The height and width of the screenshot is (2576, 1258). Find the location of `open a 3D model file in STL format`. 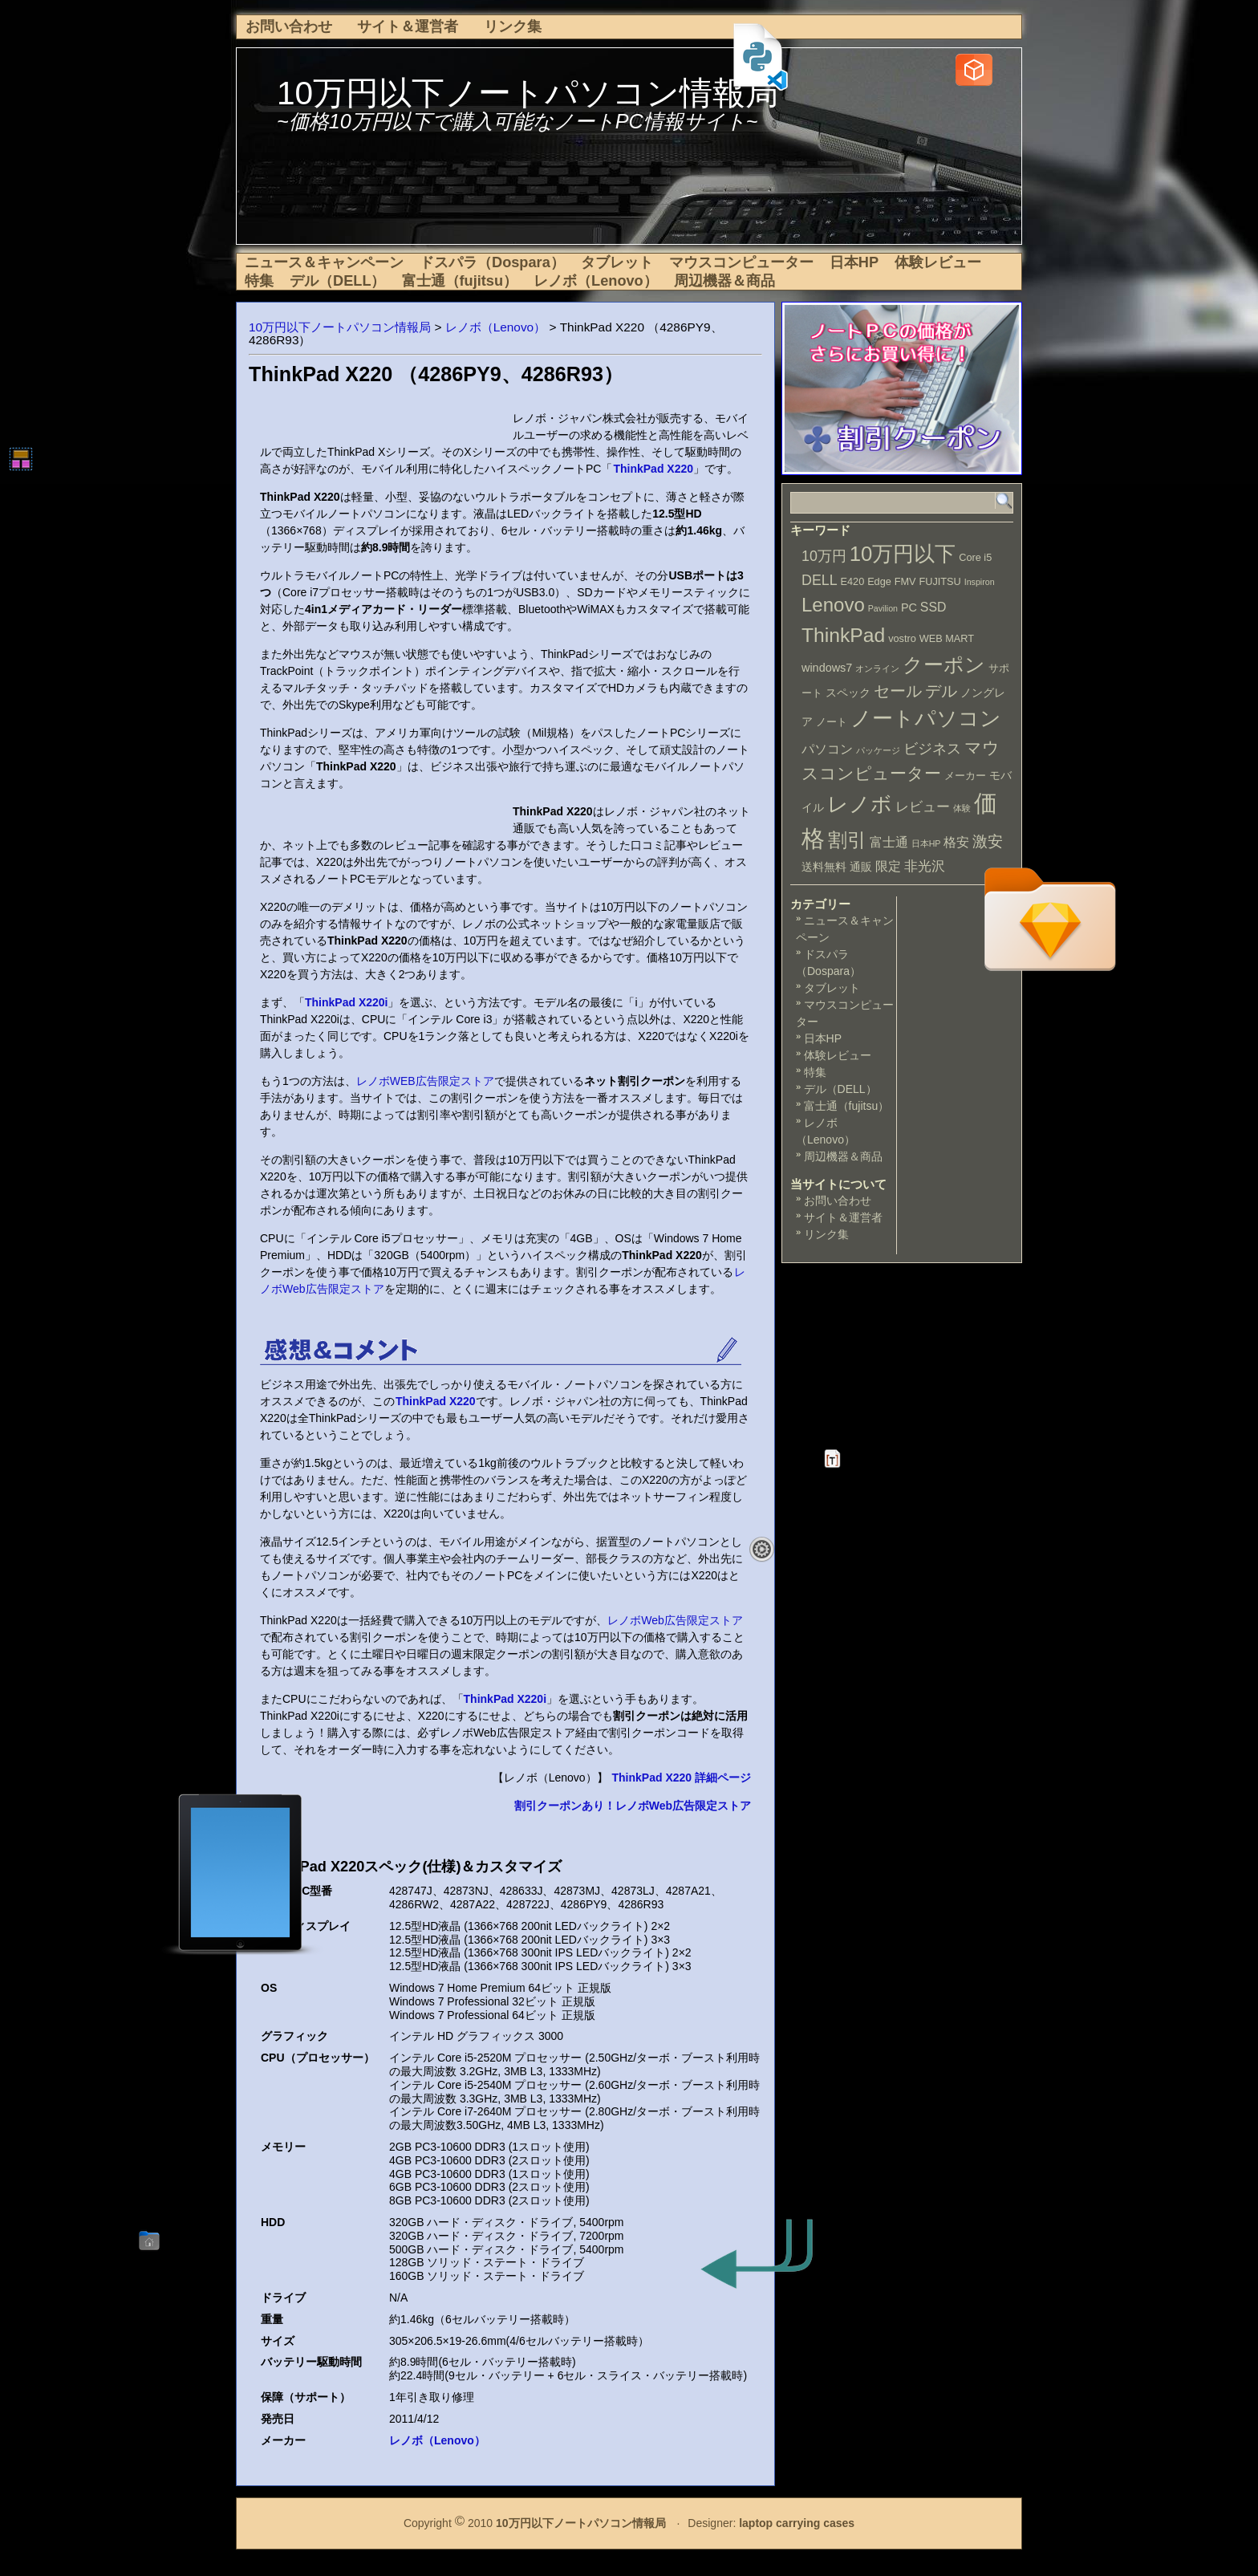

open a 3D model file in STL format is located at coordinates (974, 69).